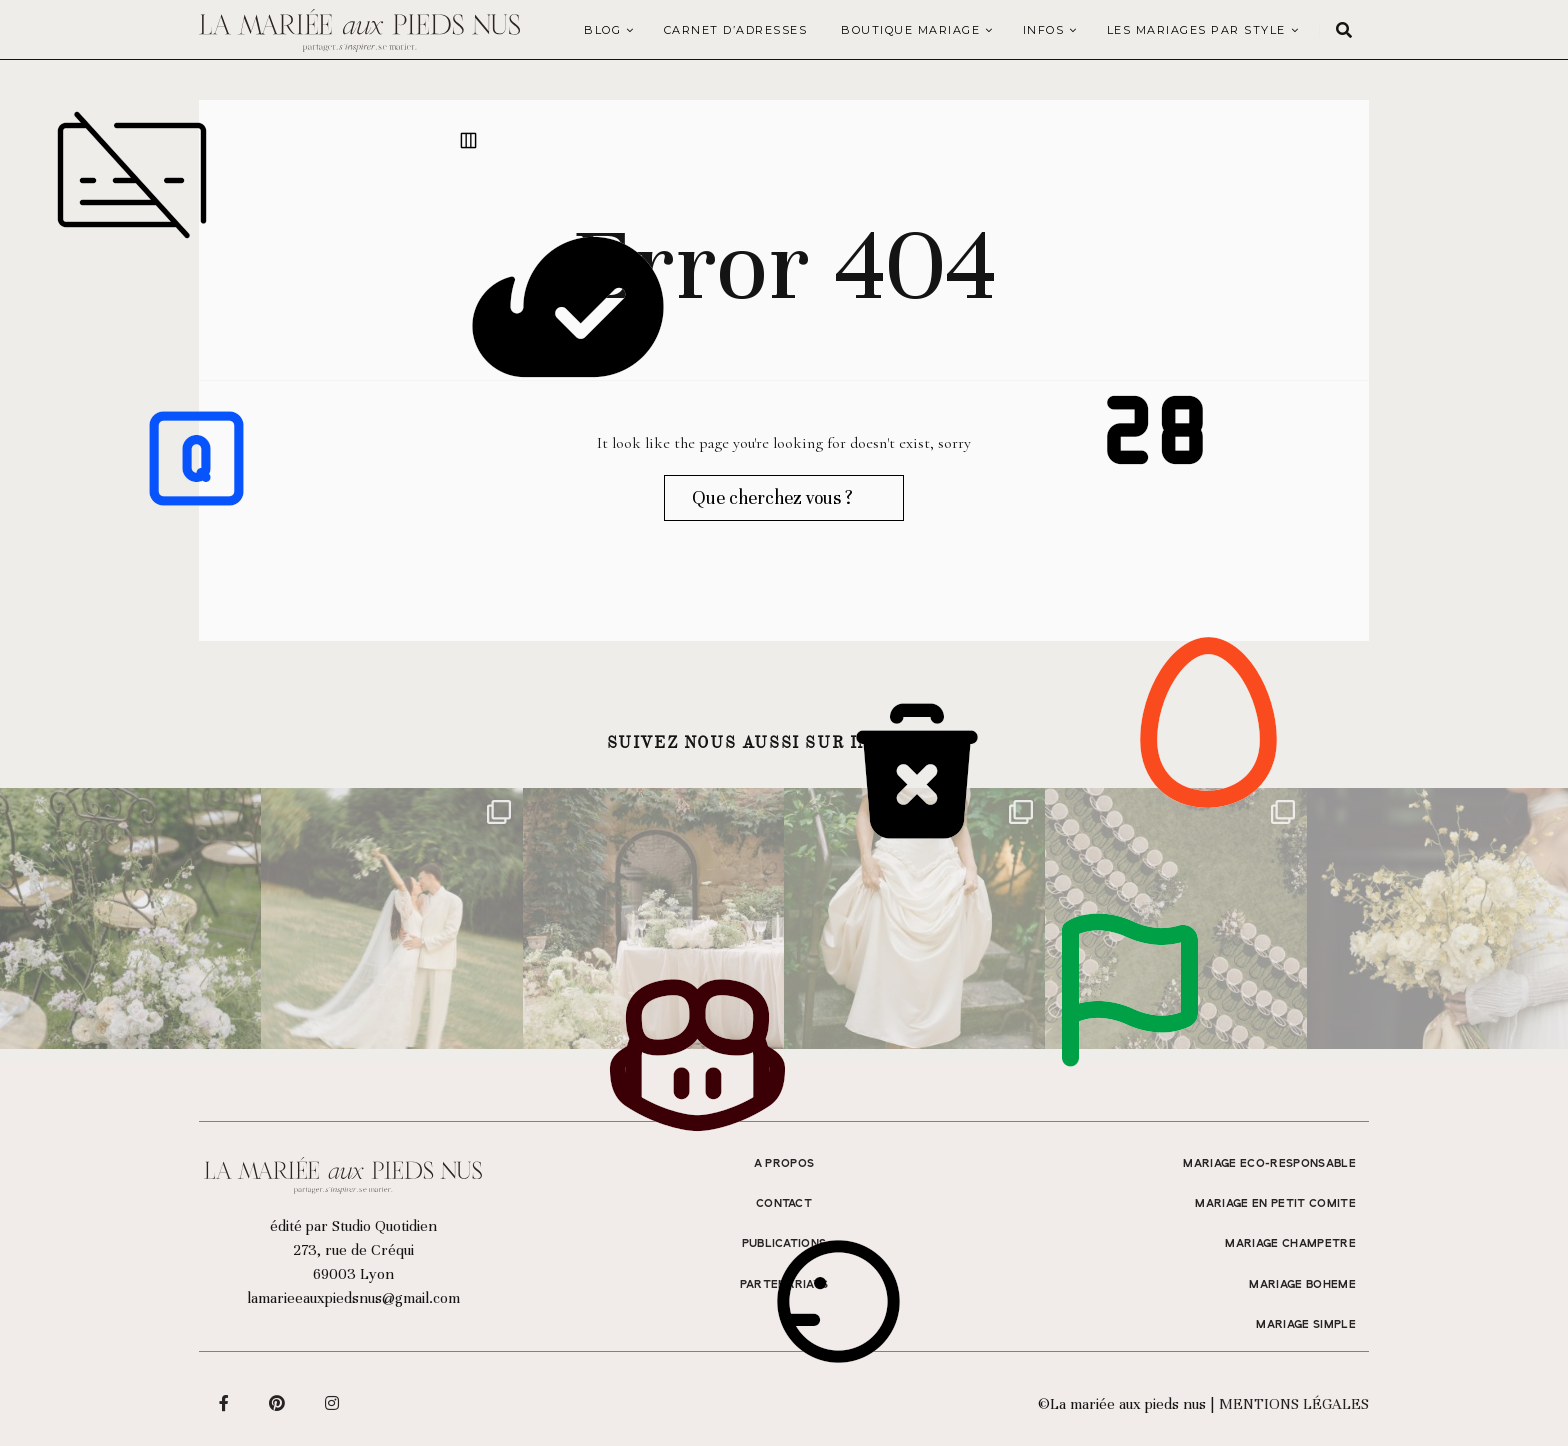 The width and height of the screenshot is (1568, 1446). I want to click on emoji or reaction looking left, so click(838, 1301).